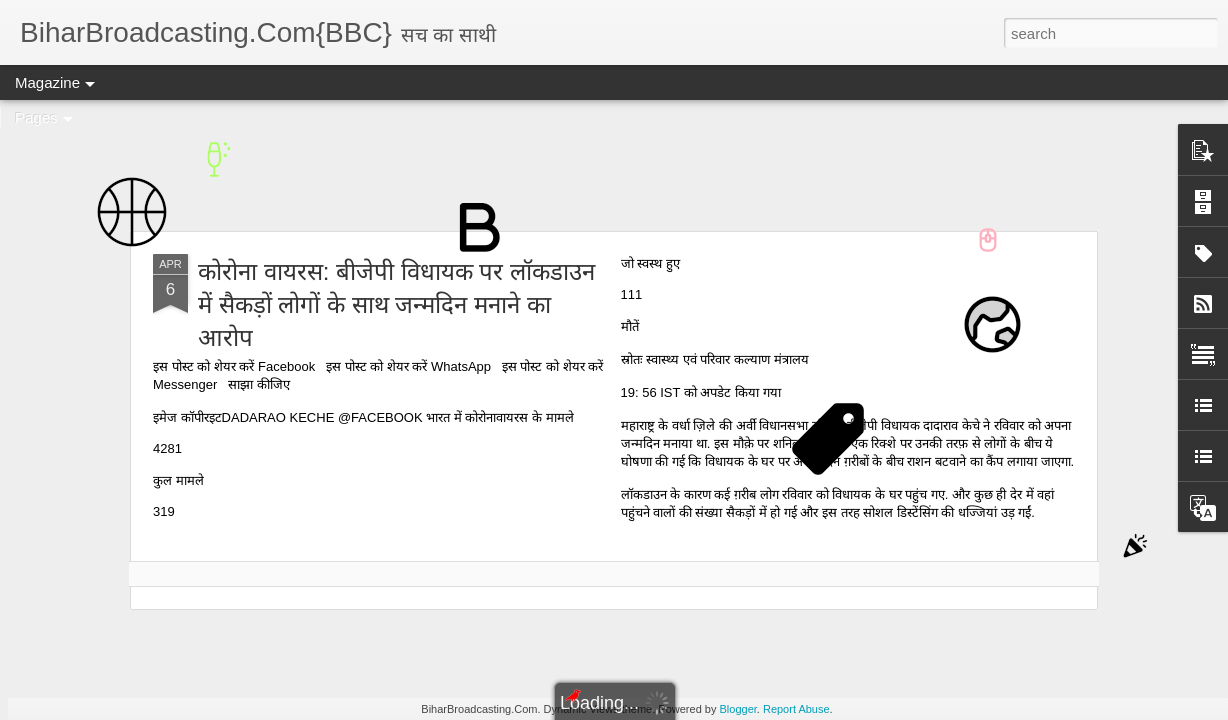  Describe the element at coordinates (988, 240) in the screenshot. I see `middle mouse button click action` at that location.